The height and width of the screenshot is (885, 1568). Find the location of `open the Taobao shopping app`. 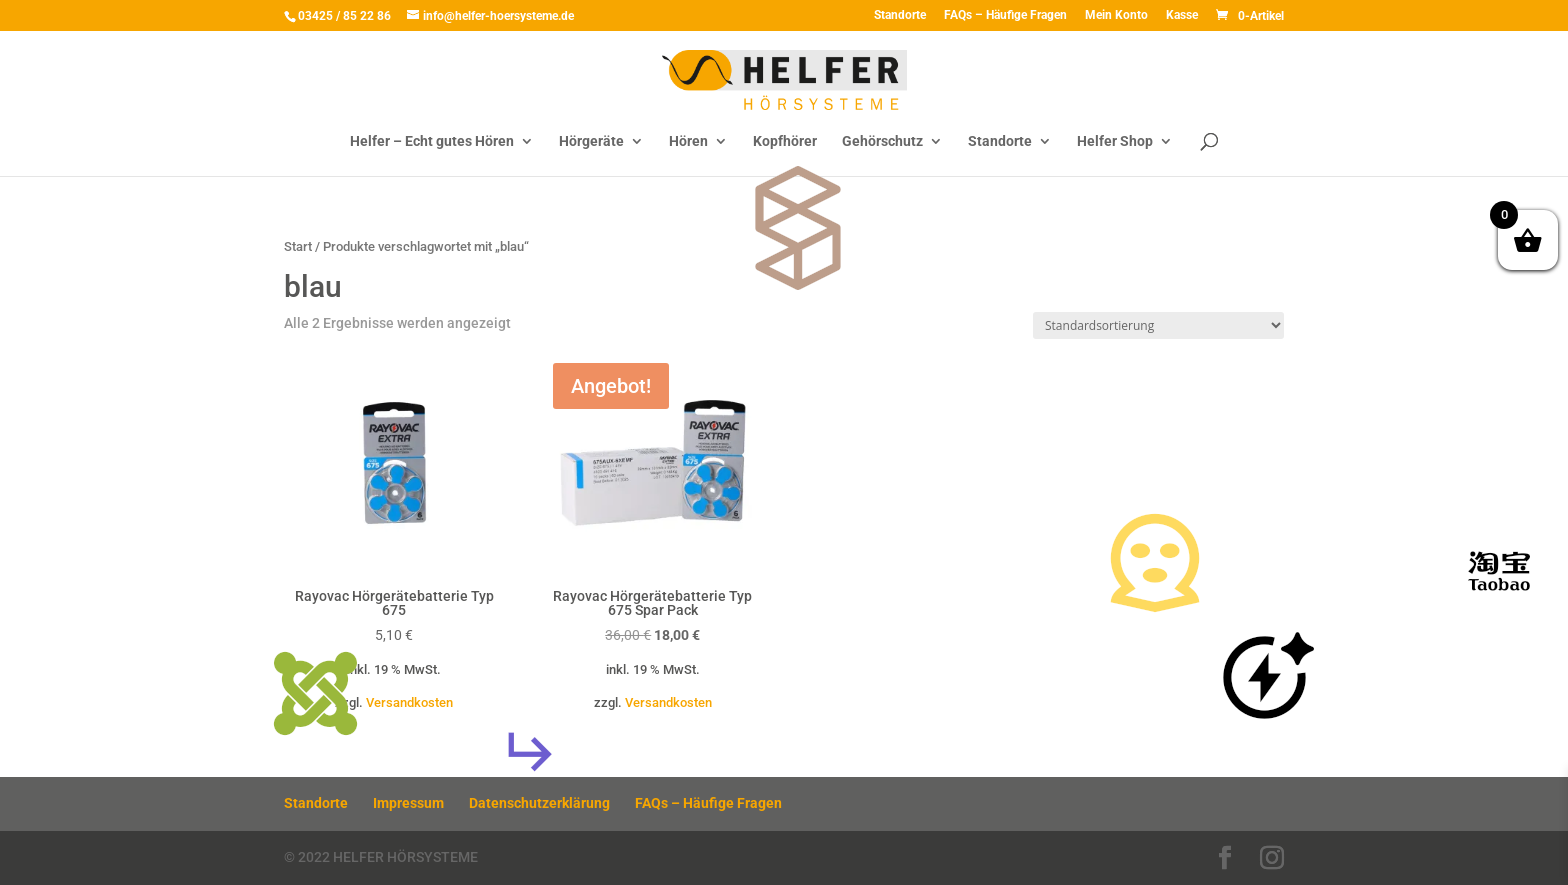

open the Taobao shopping app is located at coordinates (1499, 571).